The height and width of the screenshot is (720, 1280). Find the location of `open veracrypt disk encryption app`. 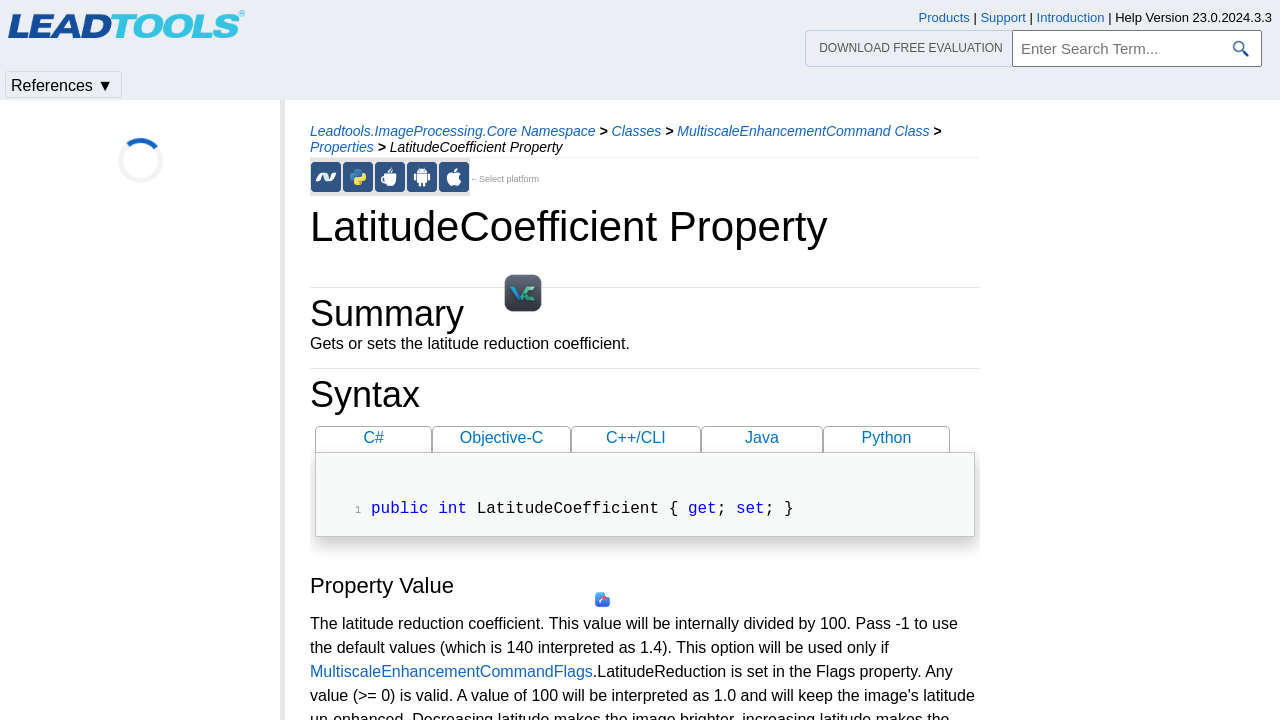

open veracrypt disk encryption app is located at coordinates (523, 293).